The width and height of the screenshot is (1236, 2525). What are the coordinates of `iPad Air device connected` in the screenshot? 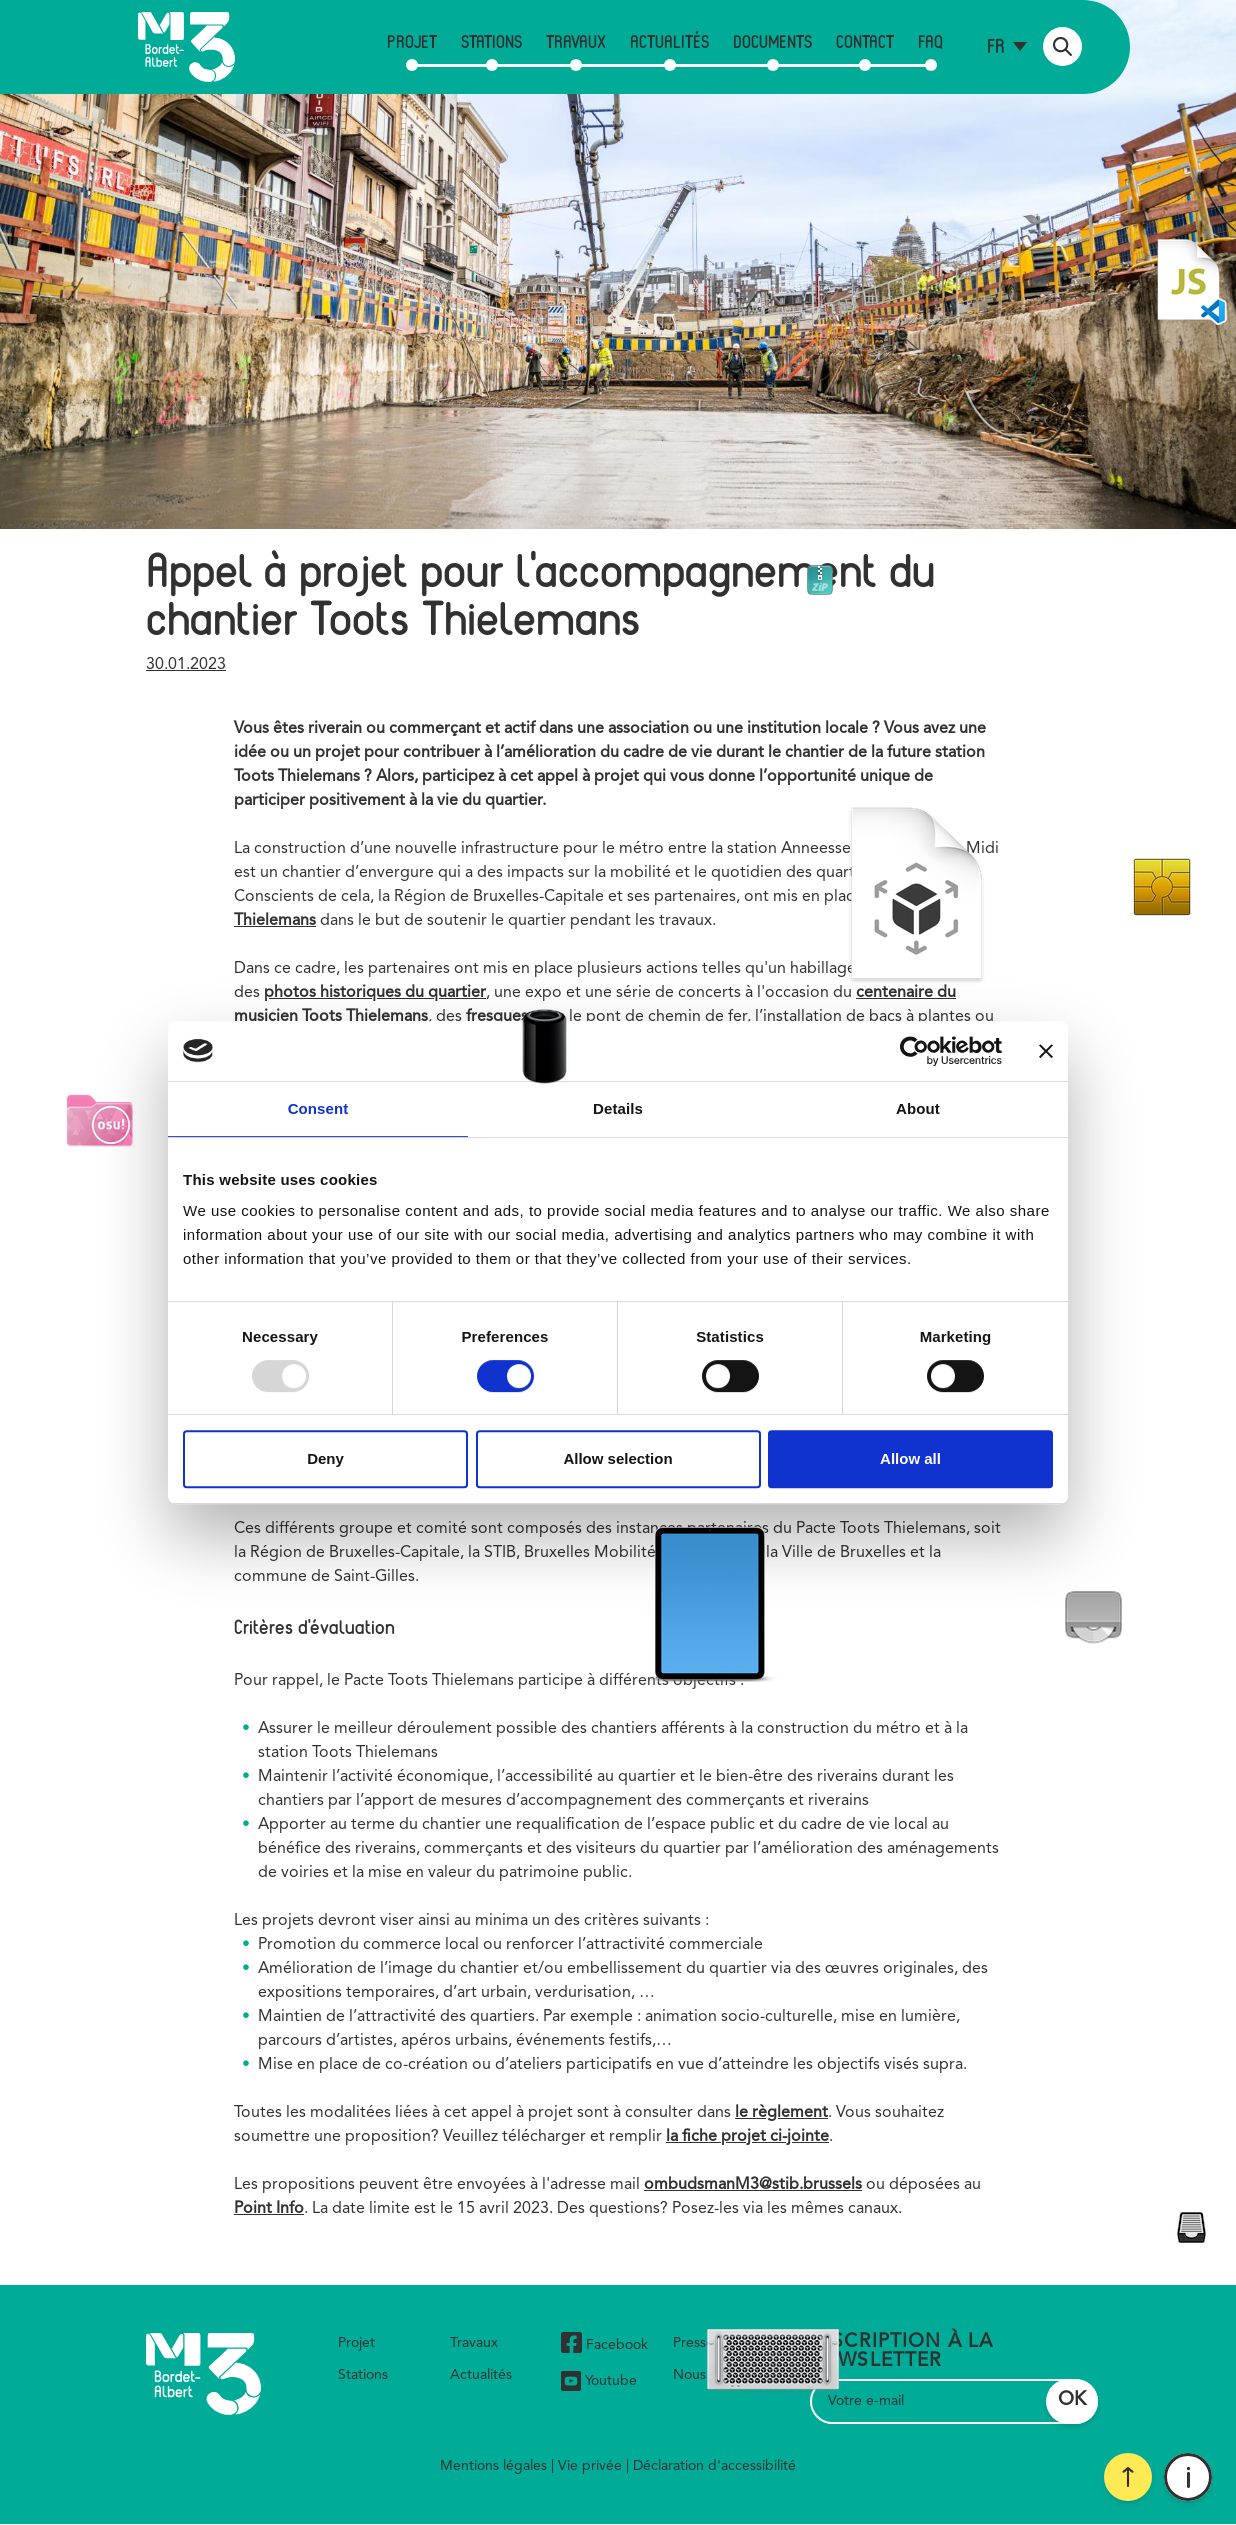 It's located at (710, 1605).